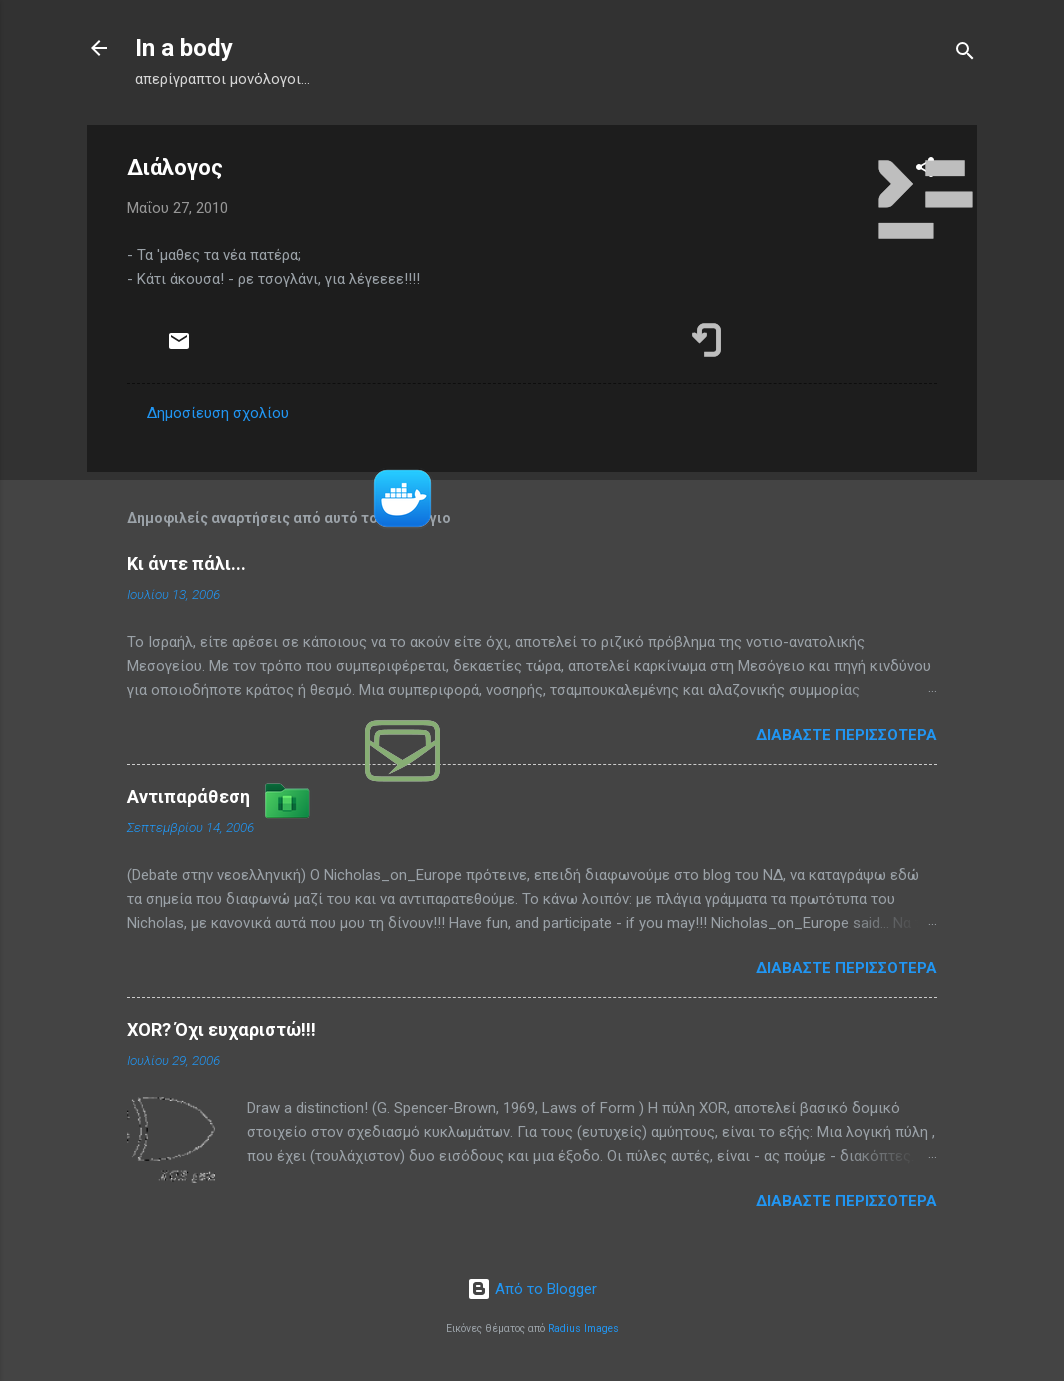 The image size is (1064, 1381). What do you see at coordinates (925, 199) in the screenshot?
I see `decrease text indentation (right-to-left layout)` at bounding box center [925, 199].